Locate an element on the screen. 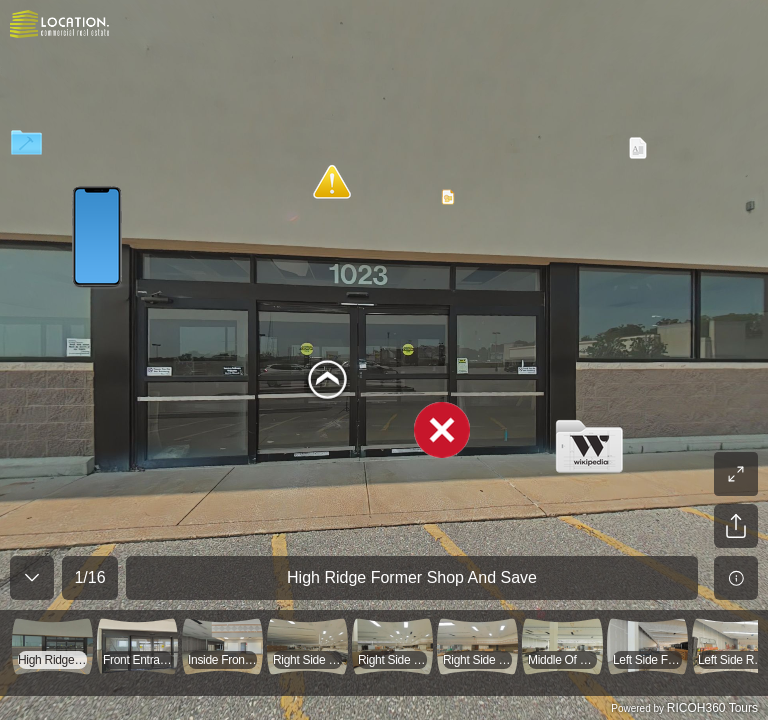 The height and width of the screenshot is (720, 768). indicates a warning or caution state is located at coordinates (305, 214).